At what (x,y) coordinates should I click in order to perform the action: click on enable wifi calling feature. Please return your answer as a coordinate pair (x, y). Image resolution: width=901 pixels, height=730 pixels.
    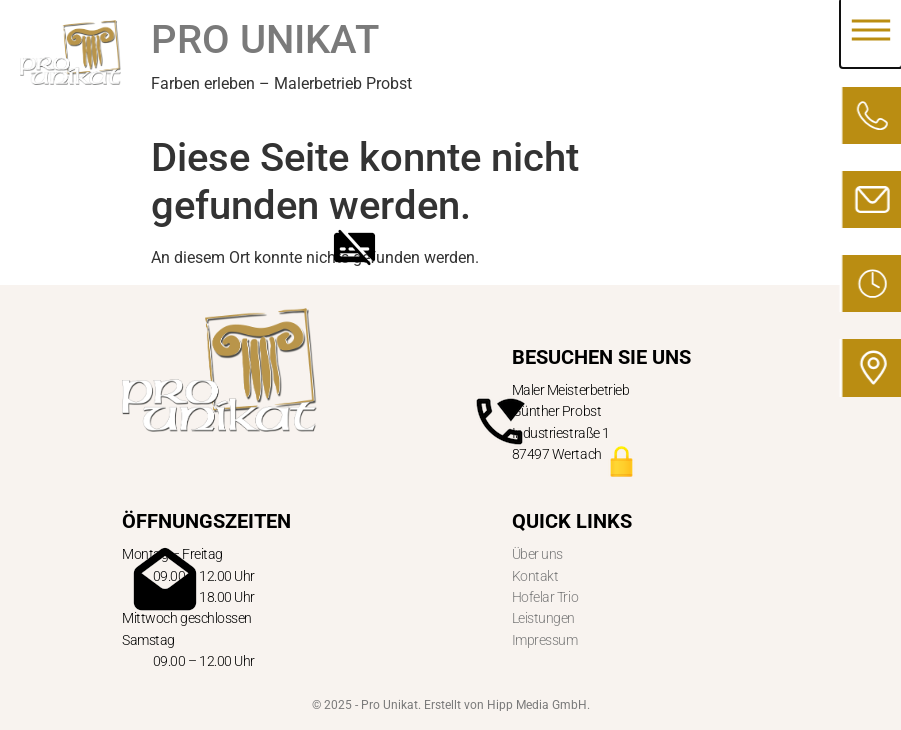
    Looking at the image, I should click on (499, 421).